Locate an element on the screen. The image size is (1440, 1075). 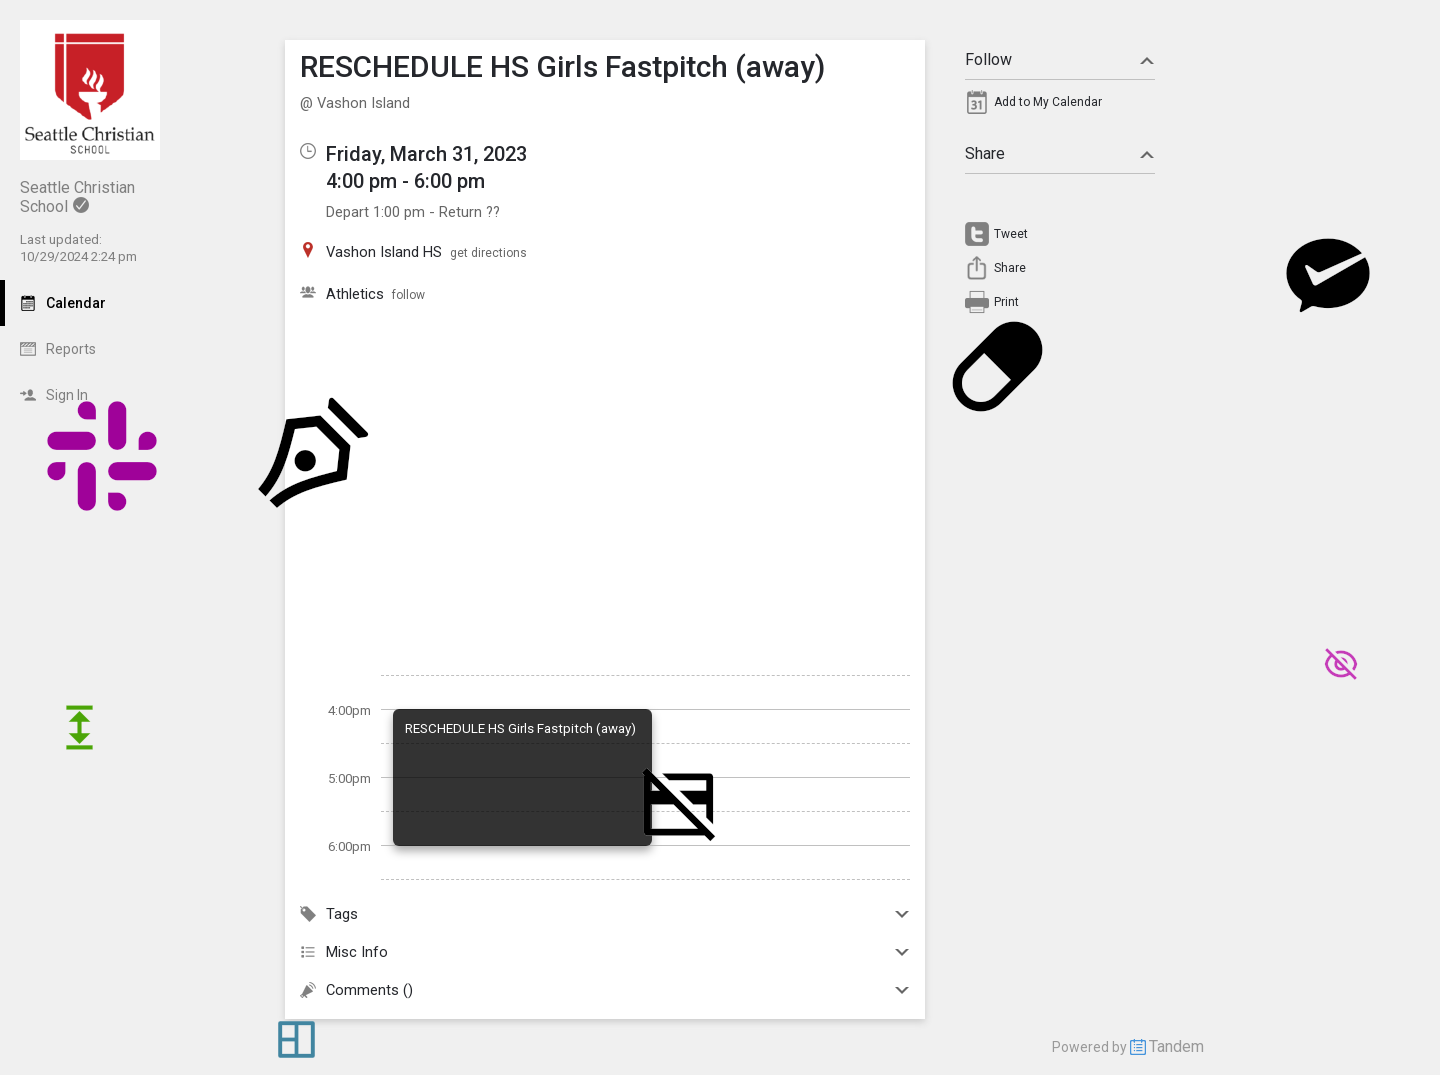
access medication or pharmacy features is located at coordinates (997, 366).